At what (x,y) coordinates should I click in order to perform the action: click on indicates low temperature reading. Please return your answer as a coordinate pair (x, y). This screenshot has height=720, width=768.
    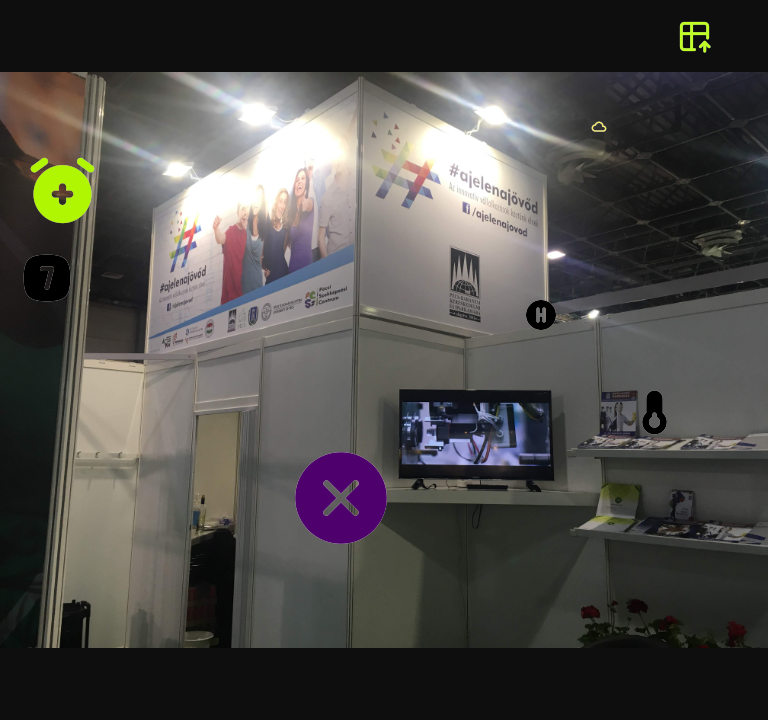
    Looking at the image, I should click on (654, 412).